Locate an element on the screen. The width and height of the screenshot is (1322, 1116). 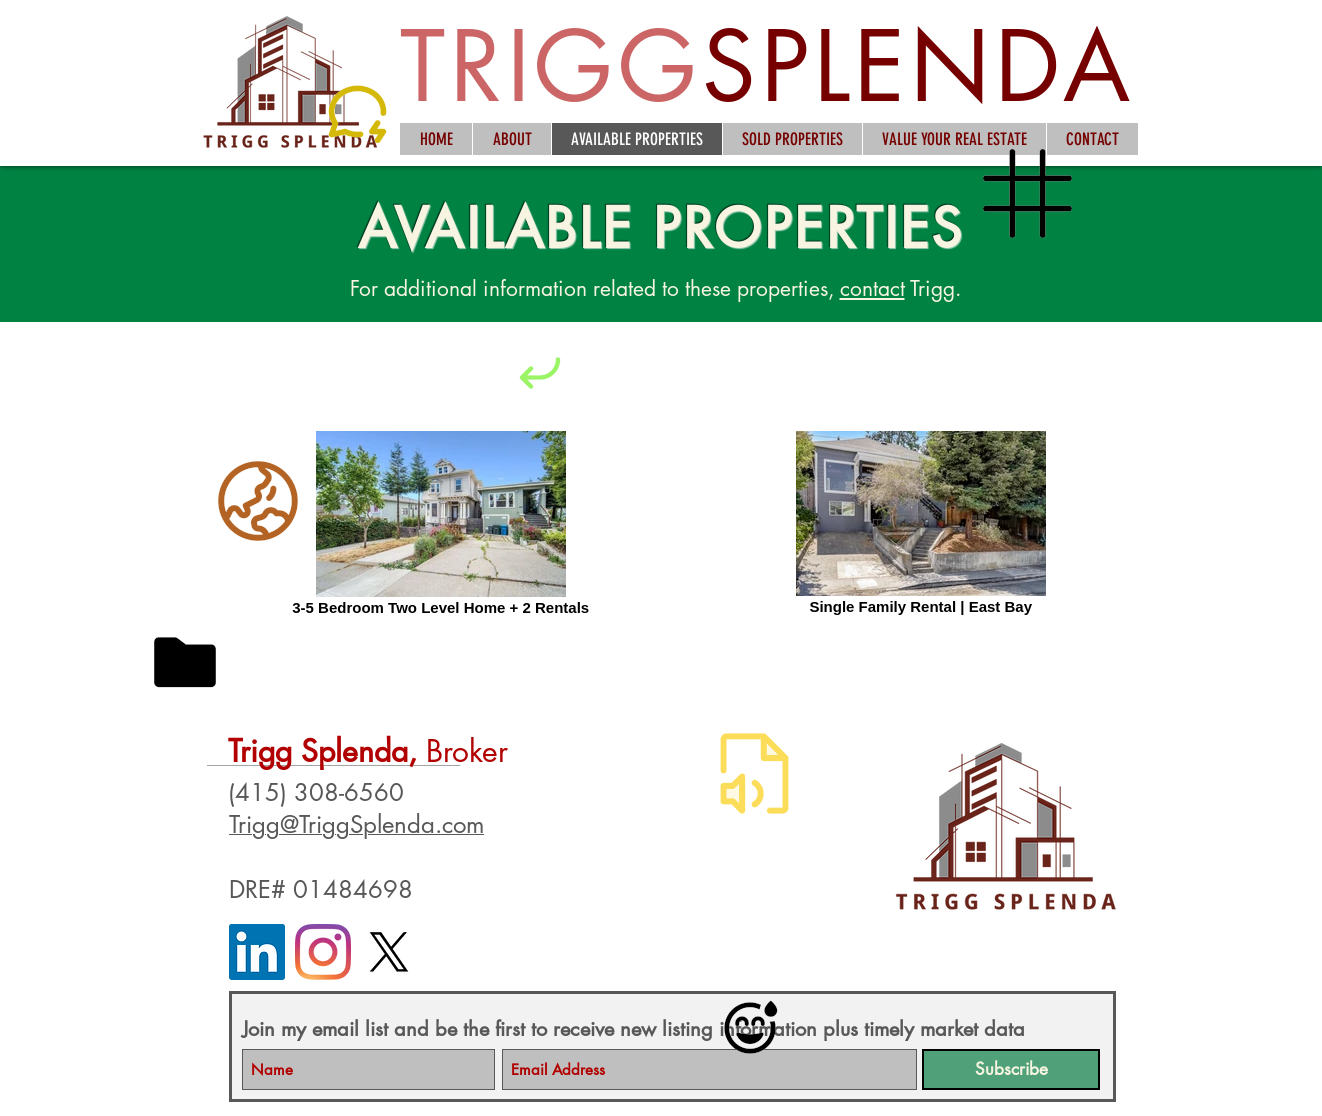
react with nervous or relieved laughter is located at coordinates (750, 1028).